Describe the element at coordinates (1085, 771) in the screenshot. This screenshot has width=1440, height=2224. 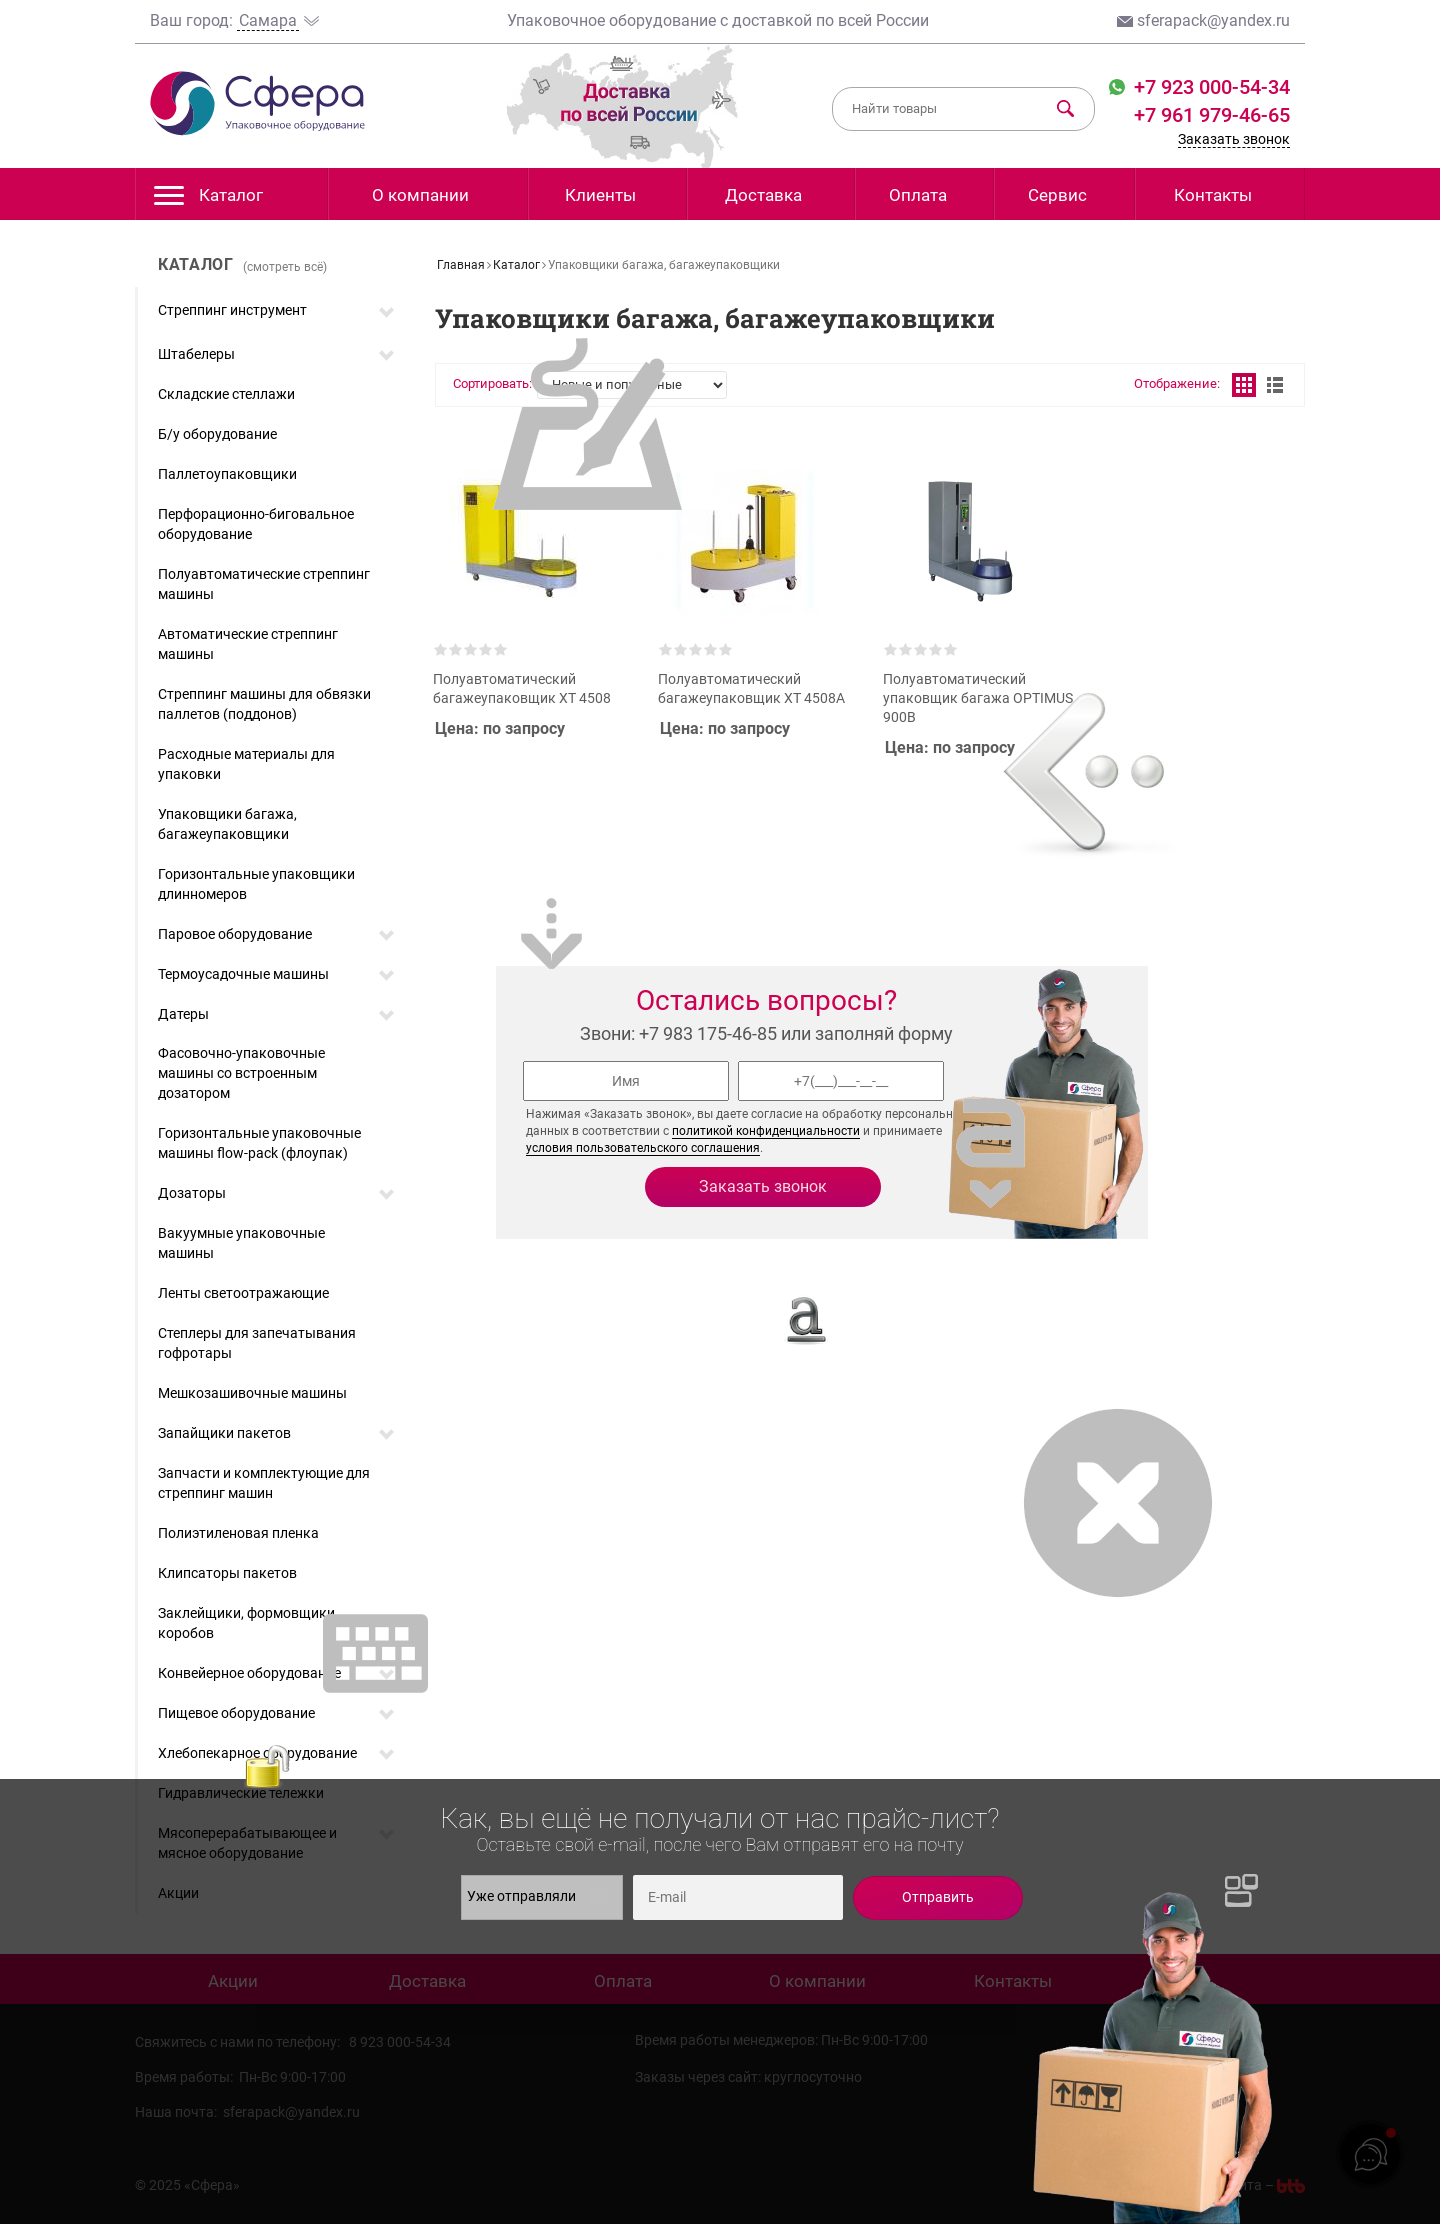
I see `go back to the previous screen` at that location.